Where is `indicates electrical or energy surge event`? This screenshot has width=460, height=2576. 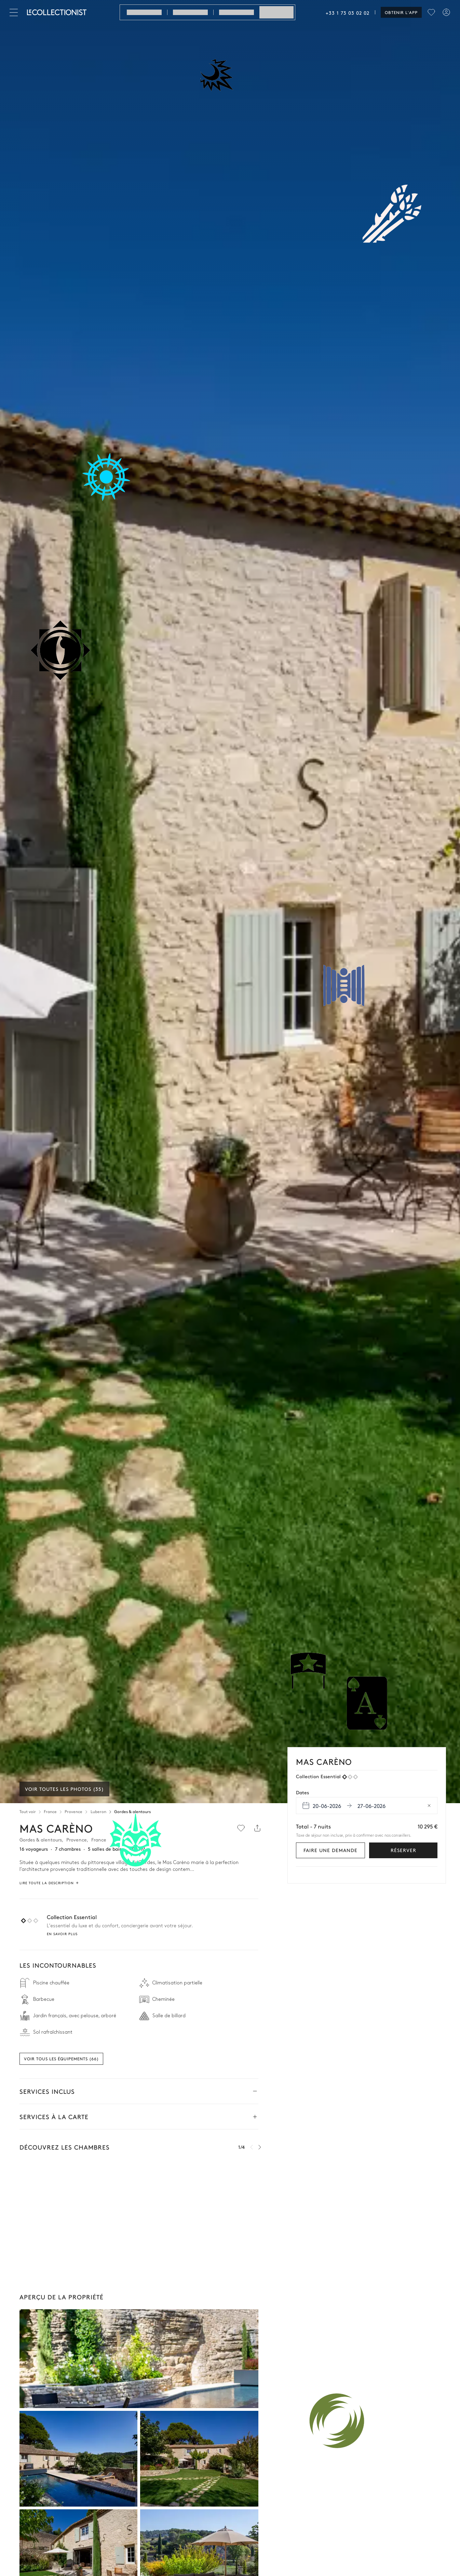
indicates electrical or energy surge event is located at coordinates (217, 75).